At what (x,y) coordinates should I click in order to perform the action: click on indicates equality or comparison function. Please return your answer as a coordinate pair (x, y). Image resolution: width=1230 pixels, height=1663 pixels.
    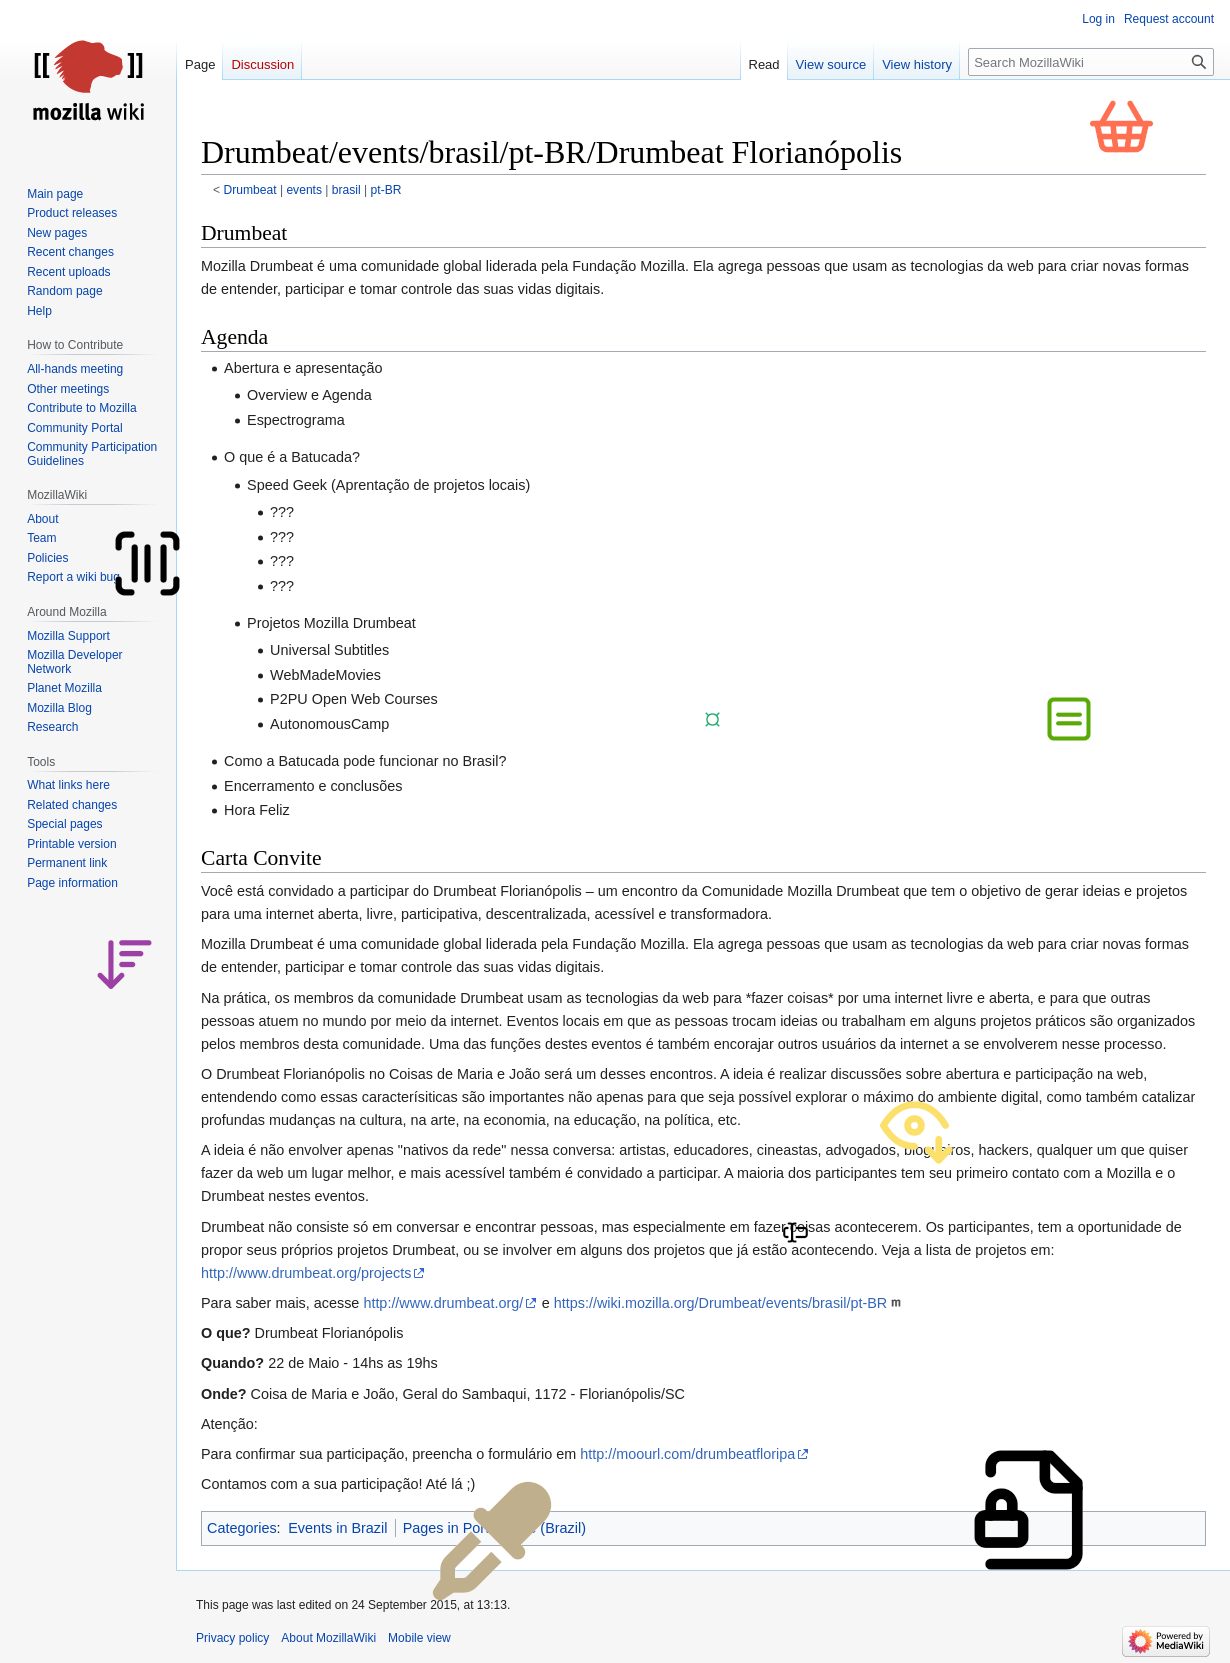
    Looking at the image, I should click on (1069, 719).